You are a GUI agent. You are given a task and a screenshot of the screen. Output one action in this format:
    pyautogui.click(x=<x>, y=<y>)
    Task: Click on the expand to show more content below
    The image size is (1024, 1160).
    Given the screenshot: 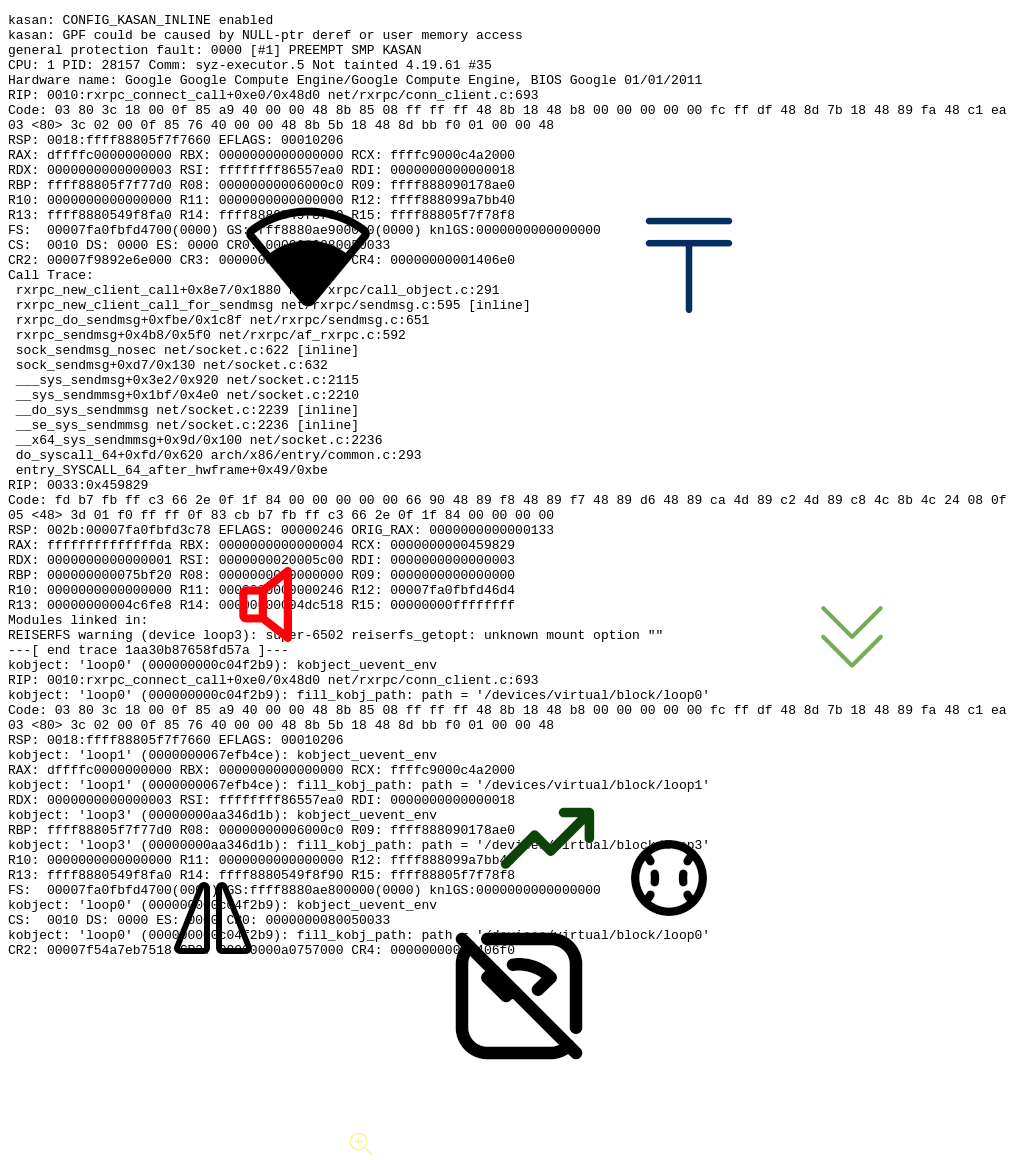 What is the action you would take?
    pyautogui.click(x=852, y=634)
    